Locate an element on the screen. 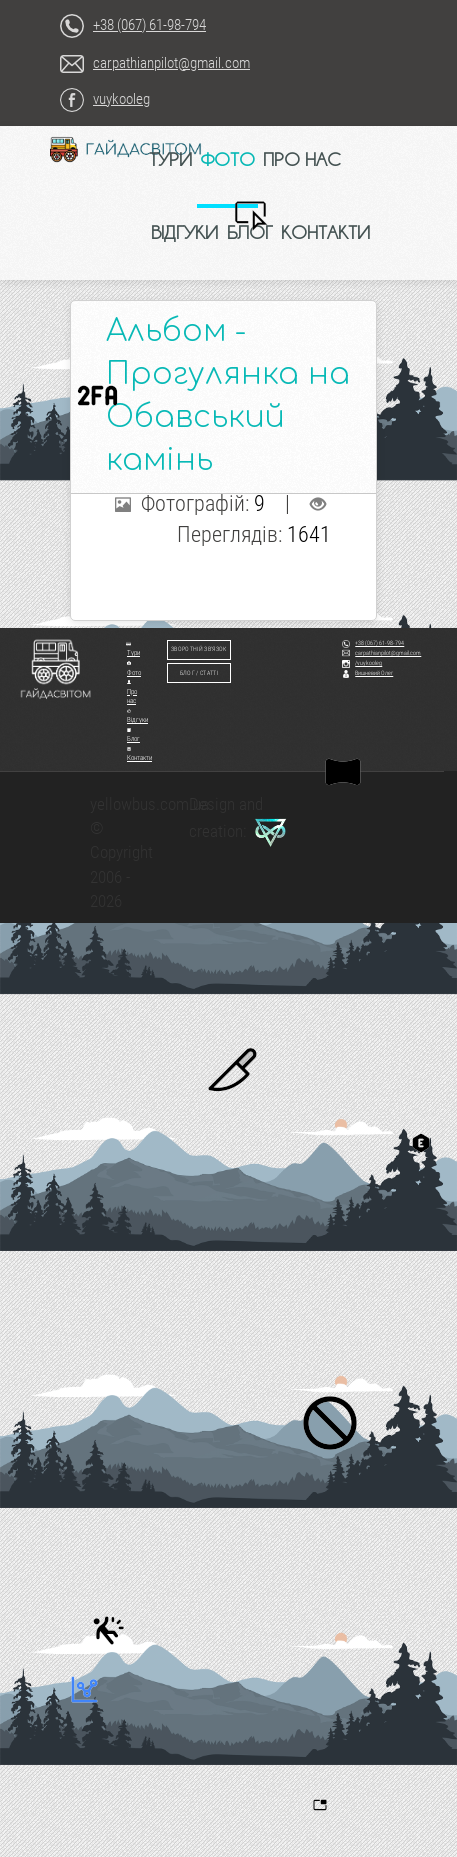  app icon for a service or brand starting with "E" is located at coordinates (421, 1143).